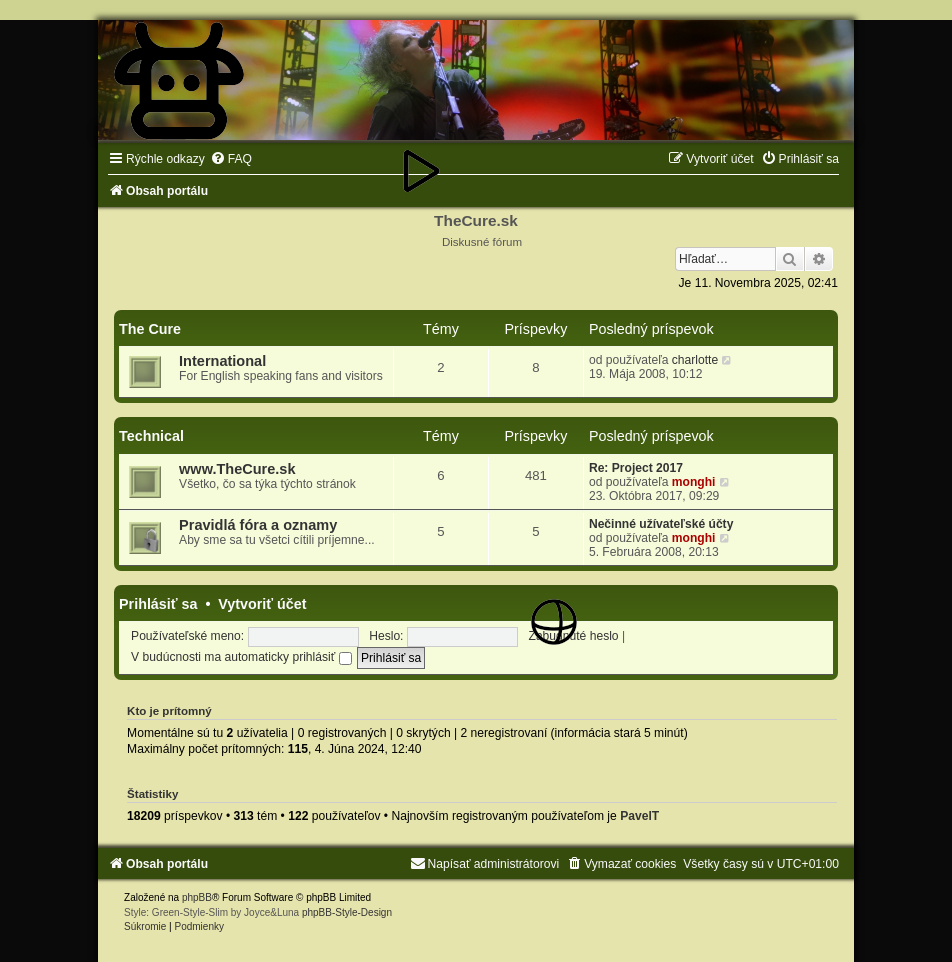  I want to click on access farm or agriculture features, so click(179, 83).